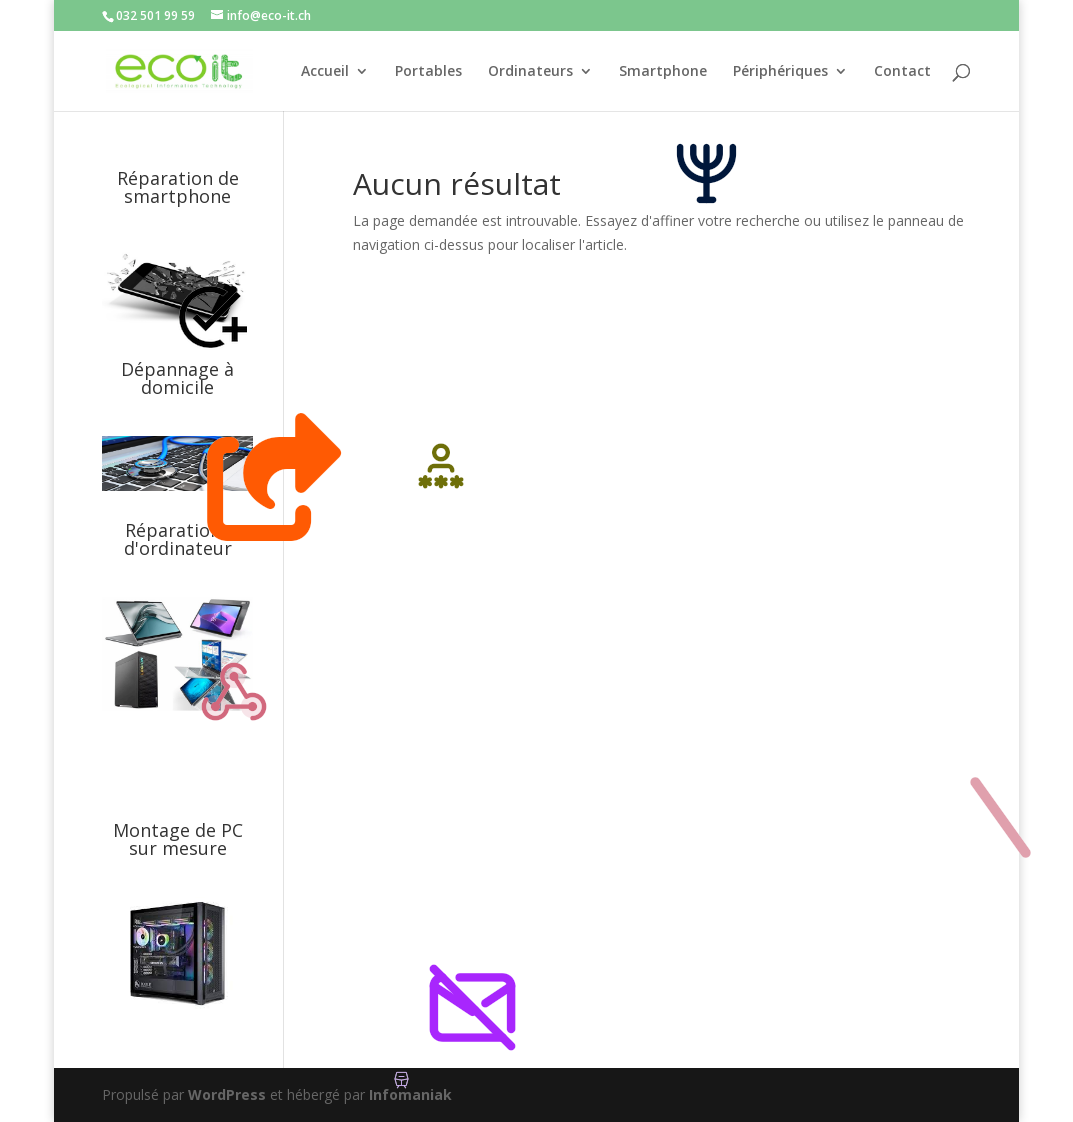 This screenshot has height=1122, width=1073. Describe the element at coordinates (234, 695) in the screenshot. I see `configure webhook integrations` at that location.